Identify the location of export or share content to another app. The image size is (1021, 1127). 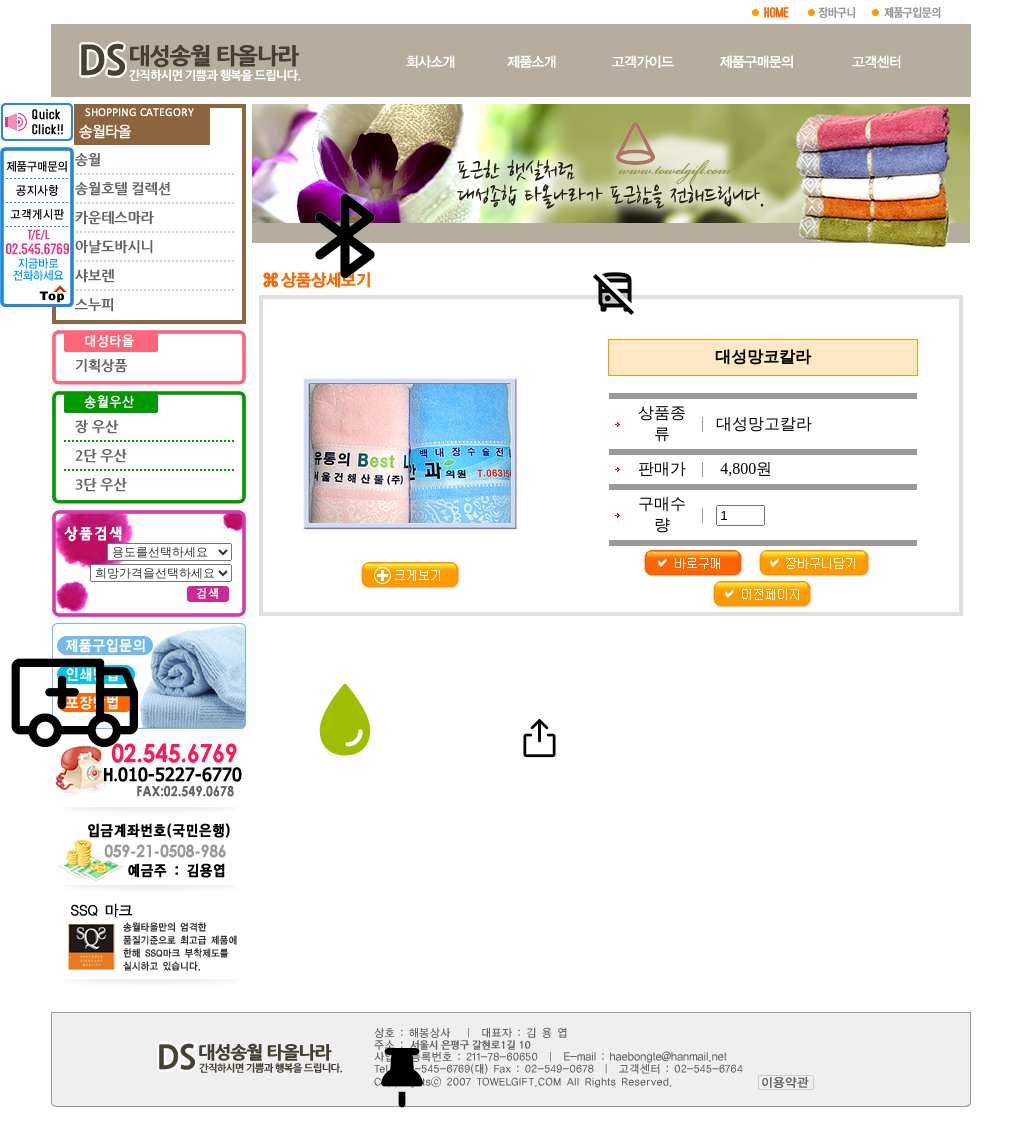
(539, 739).